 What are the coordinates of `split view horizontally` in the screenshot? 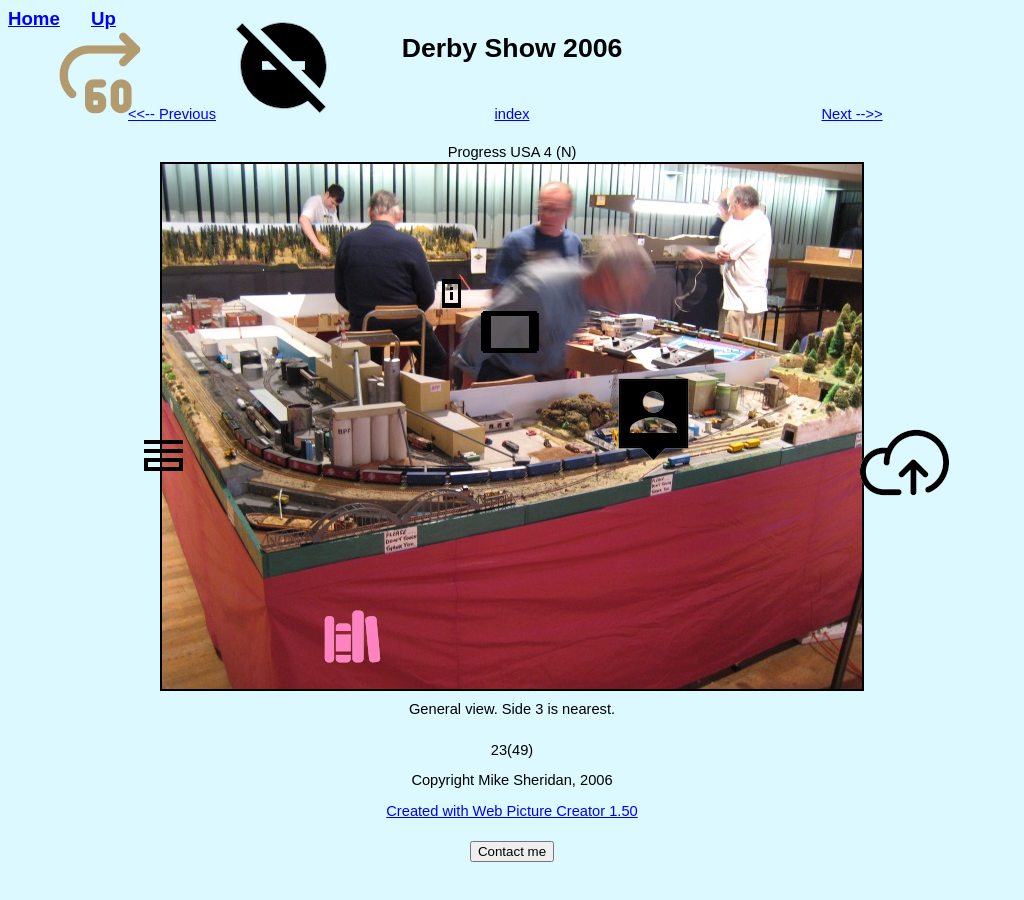 It's located at (163, 455).